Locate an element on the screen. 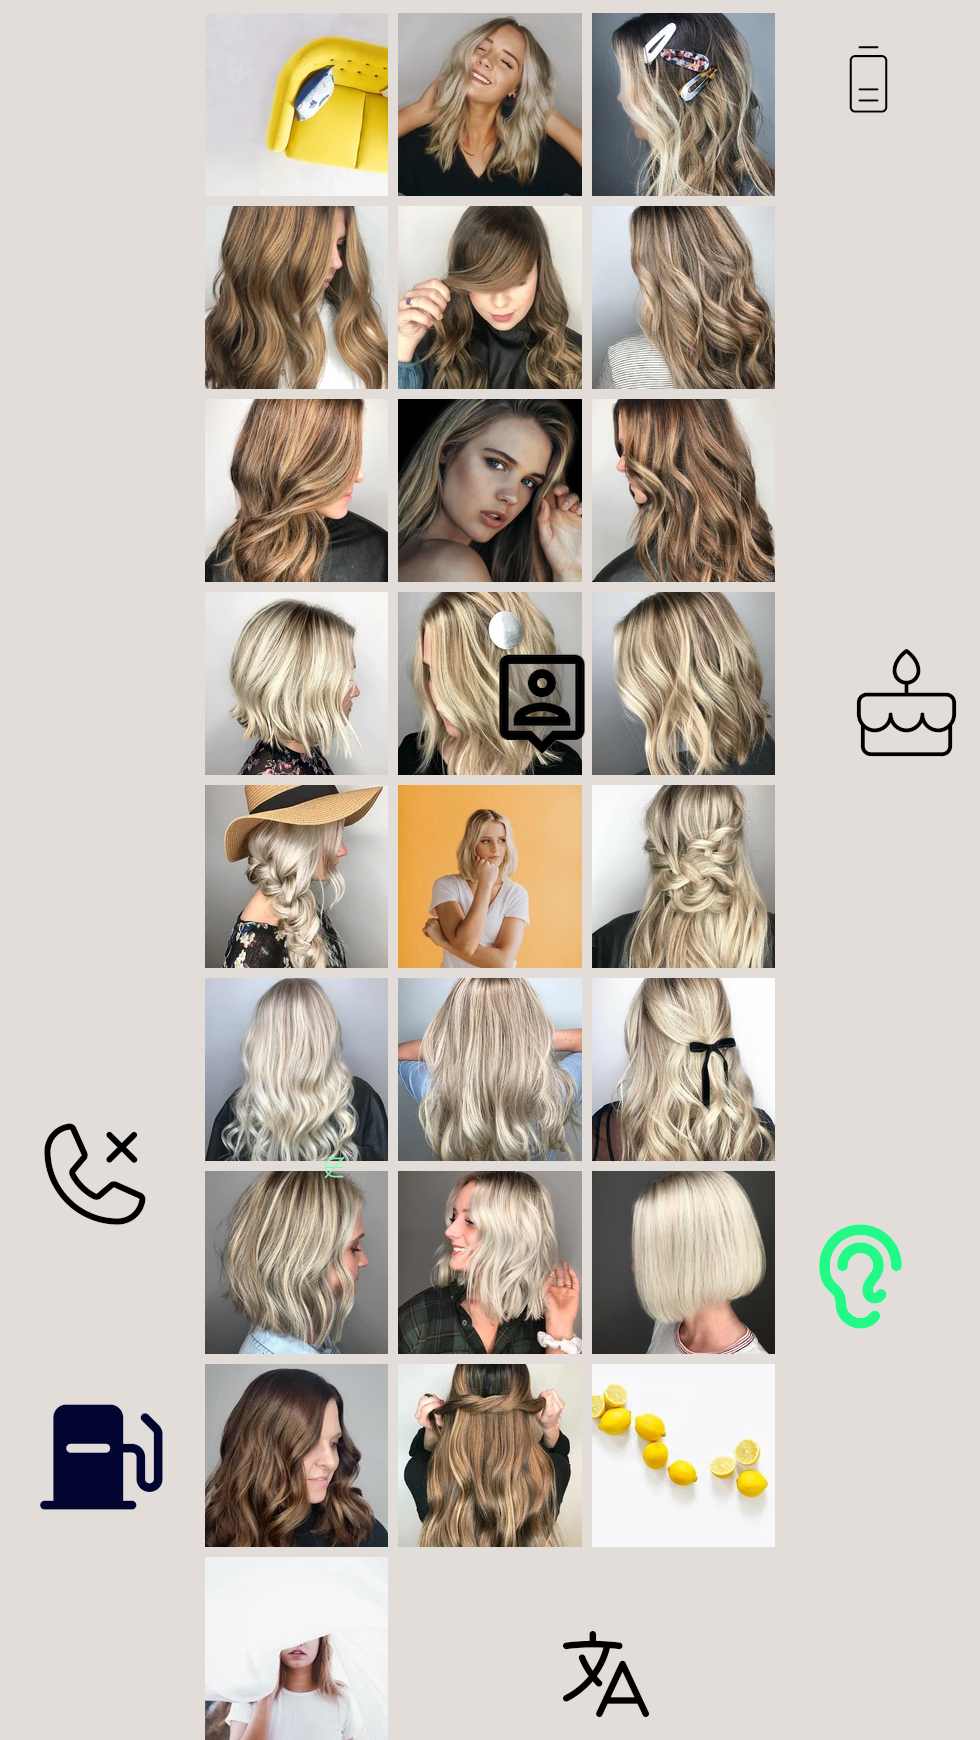 The height and width of the screenshot is (1740, 980). battery at medium charge level is located at coordinates (868, 80).